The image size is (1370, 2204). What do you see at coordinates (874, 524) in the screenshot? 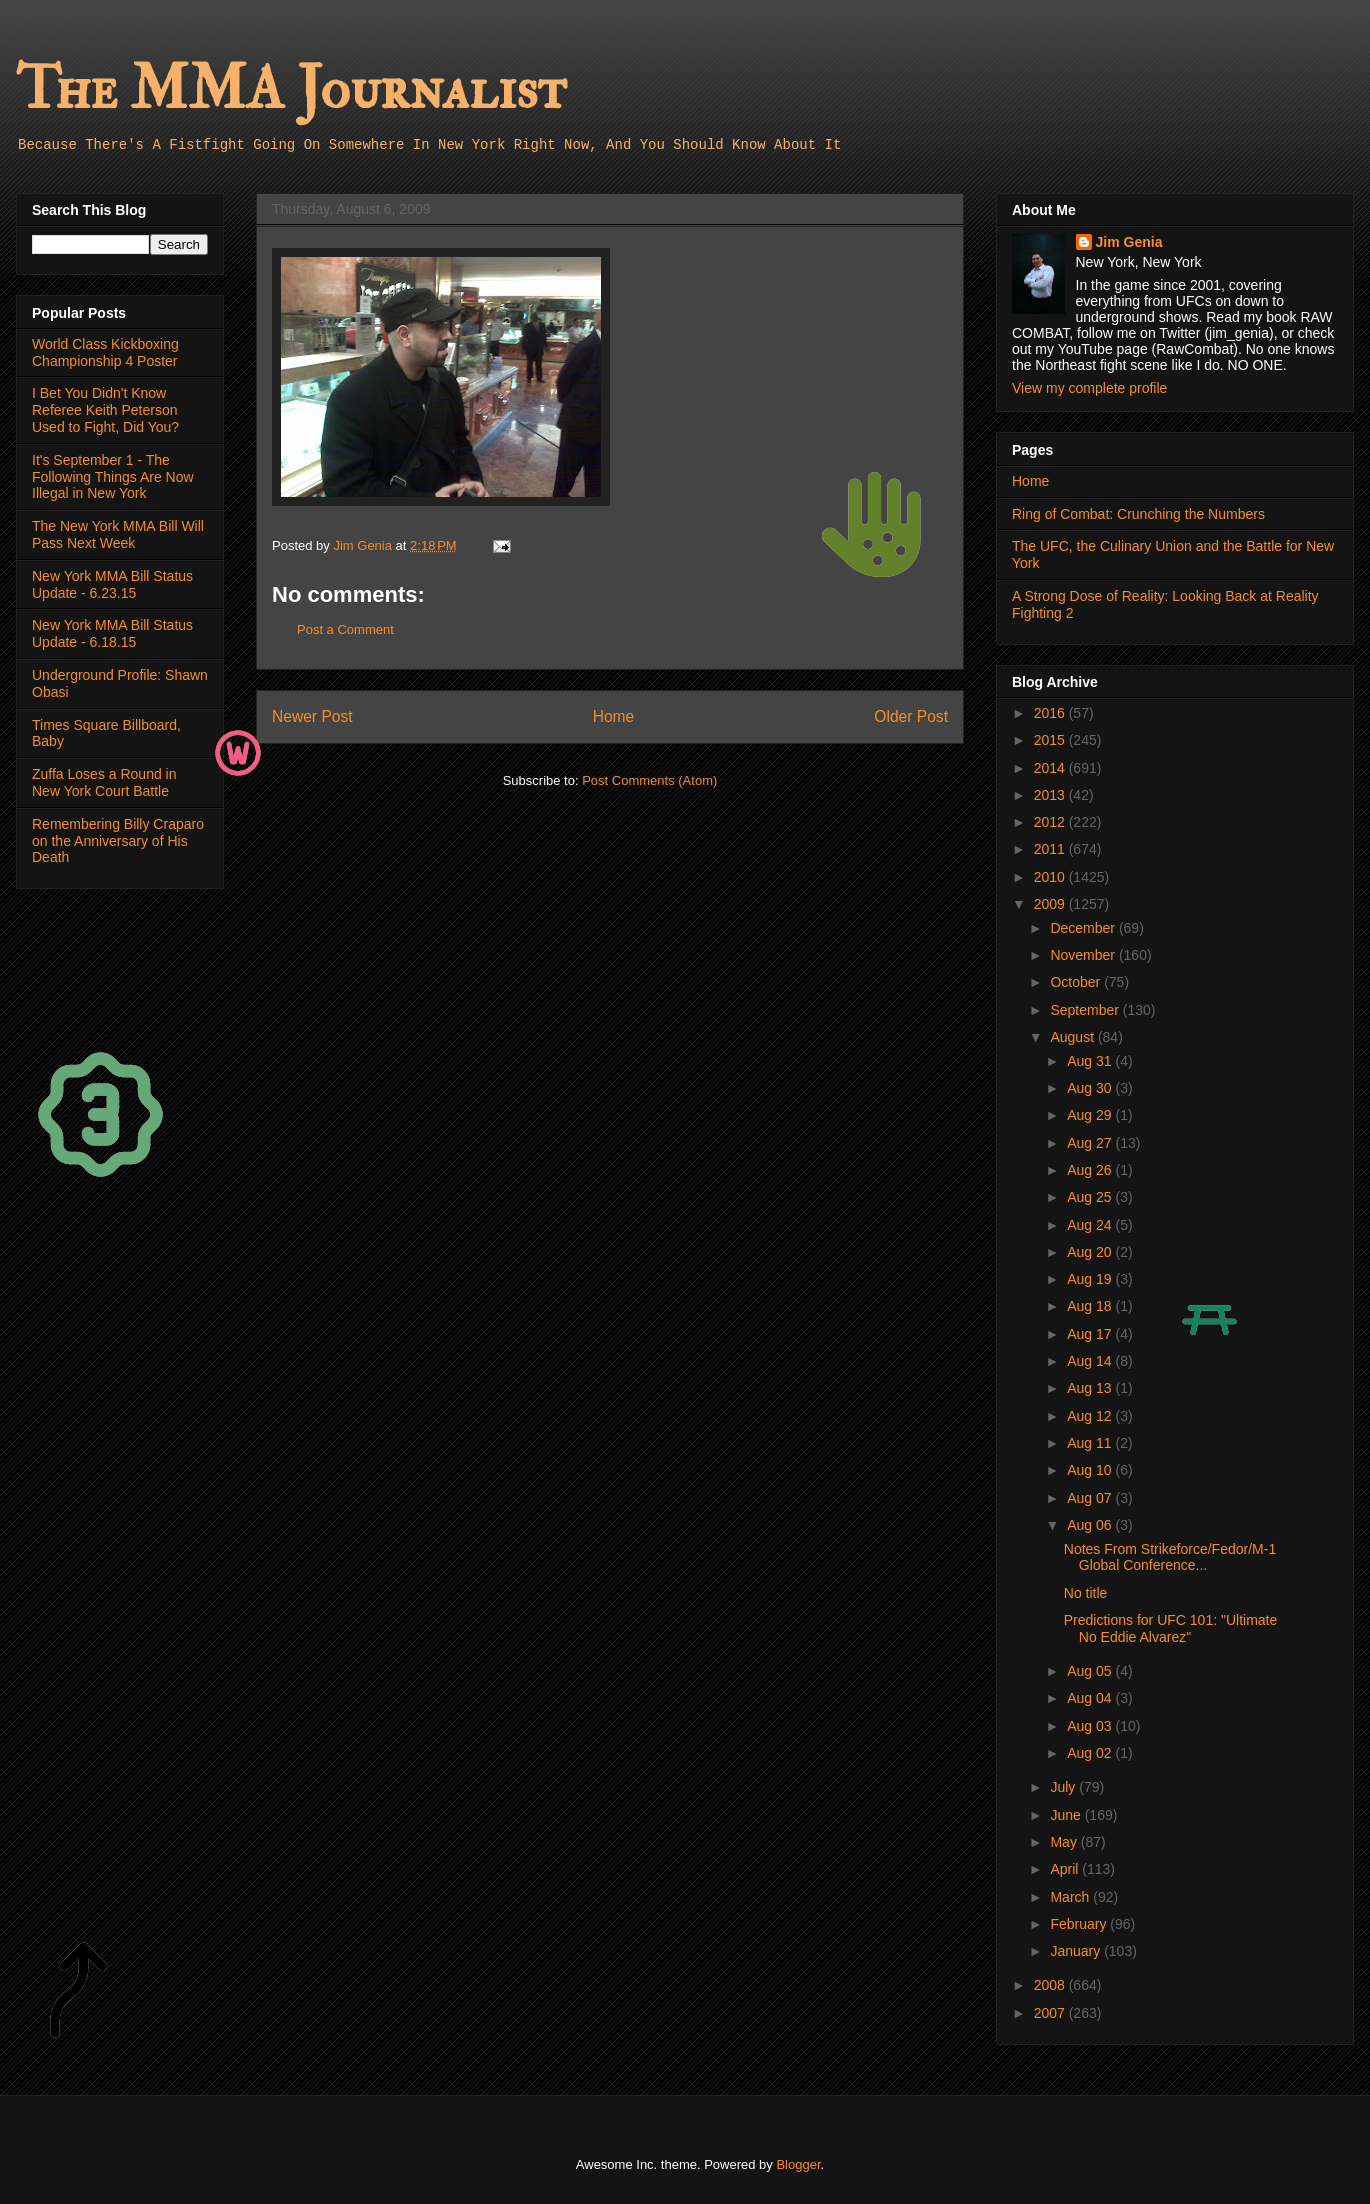
I see `indicates a skin condition or allergy warning` at bounding box center [874, 524].